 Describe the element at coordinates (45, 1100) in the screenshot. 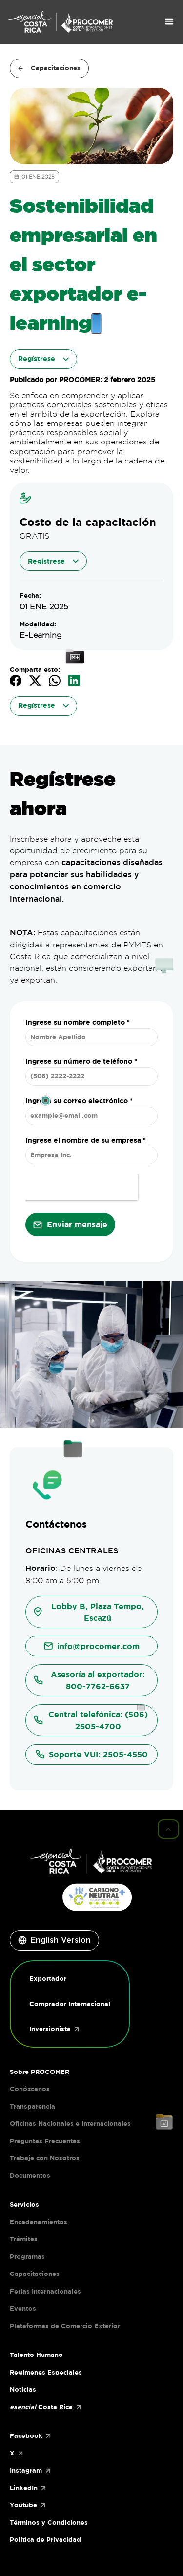

I see `access firmware or system component settings` at that location.